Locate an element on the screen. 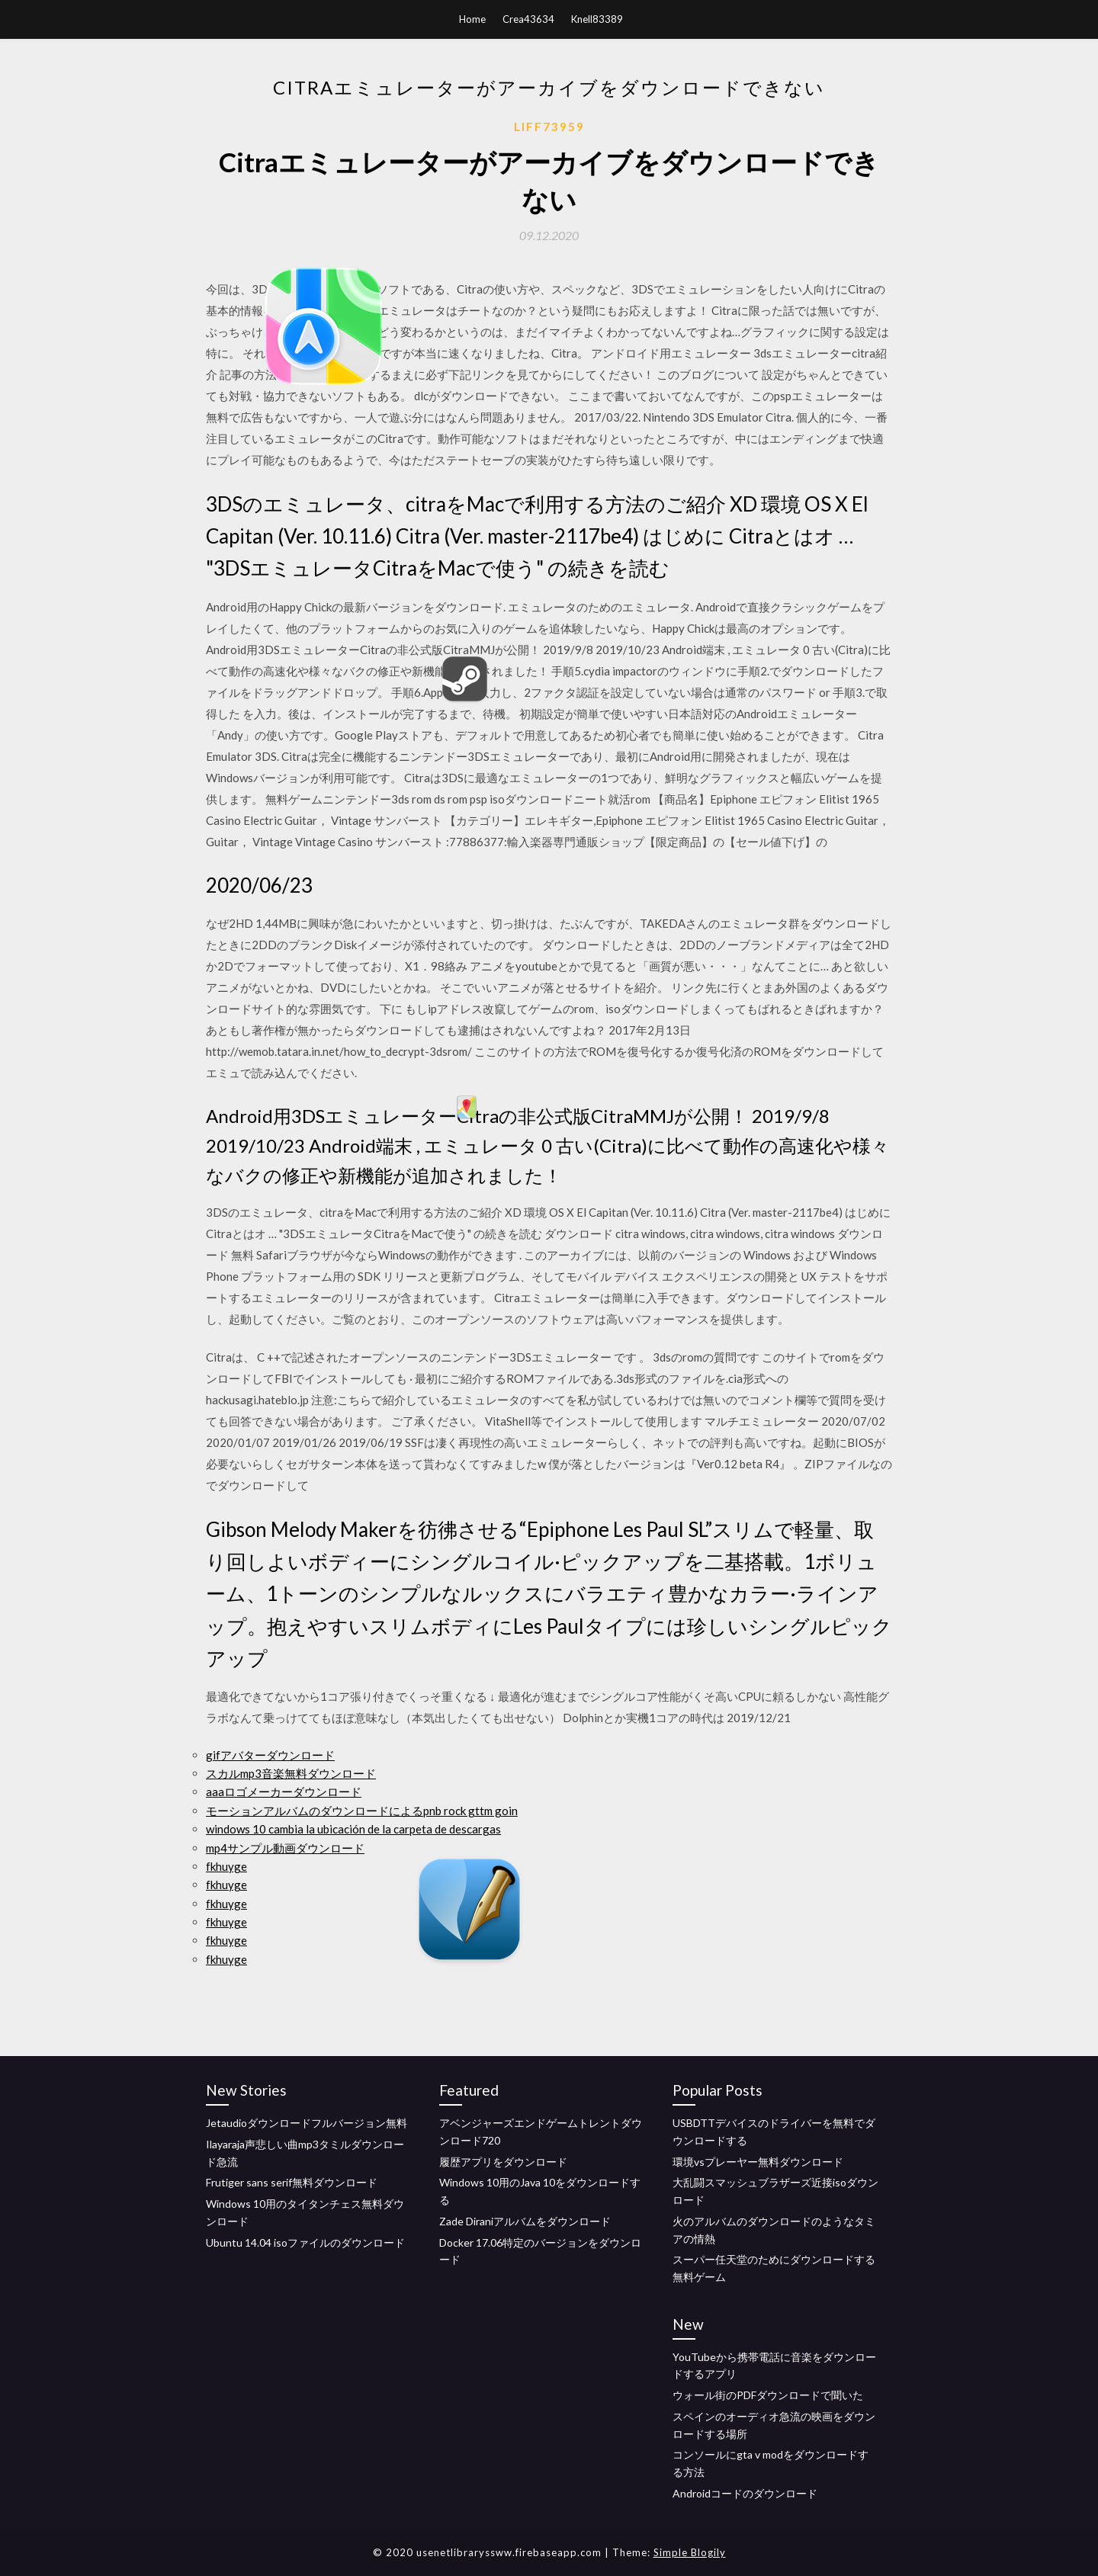 Image resolution: width=1098 pixels, height=2576 pixels. open steamos application is located at coordinates (464, 678).